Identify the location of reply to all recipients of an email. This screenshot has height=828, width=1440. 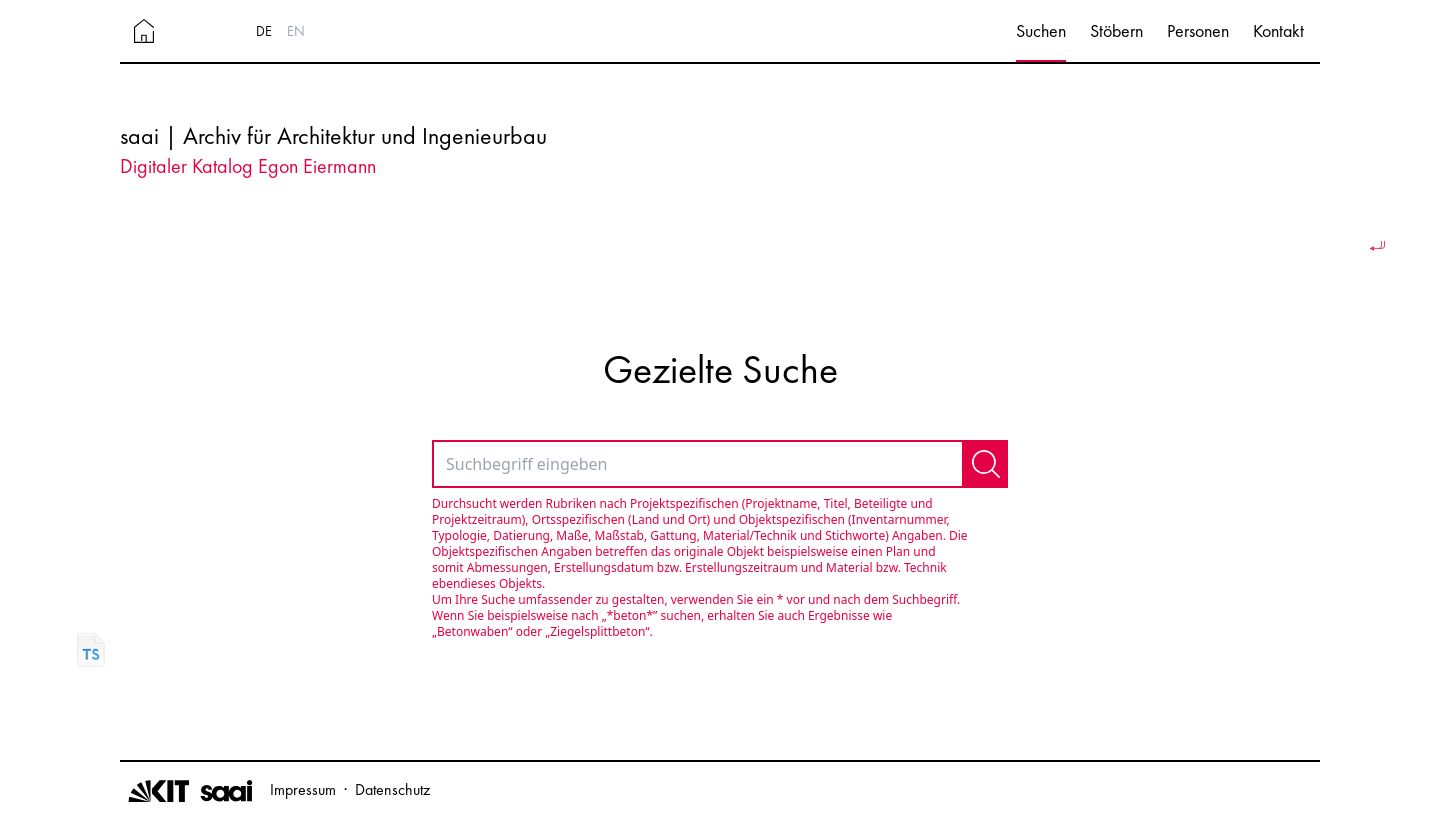
(1377, 245).